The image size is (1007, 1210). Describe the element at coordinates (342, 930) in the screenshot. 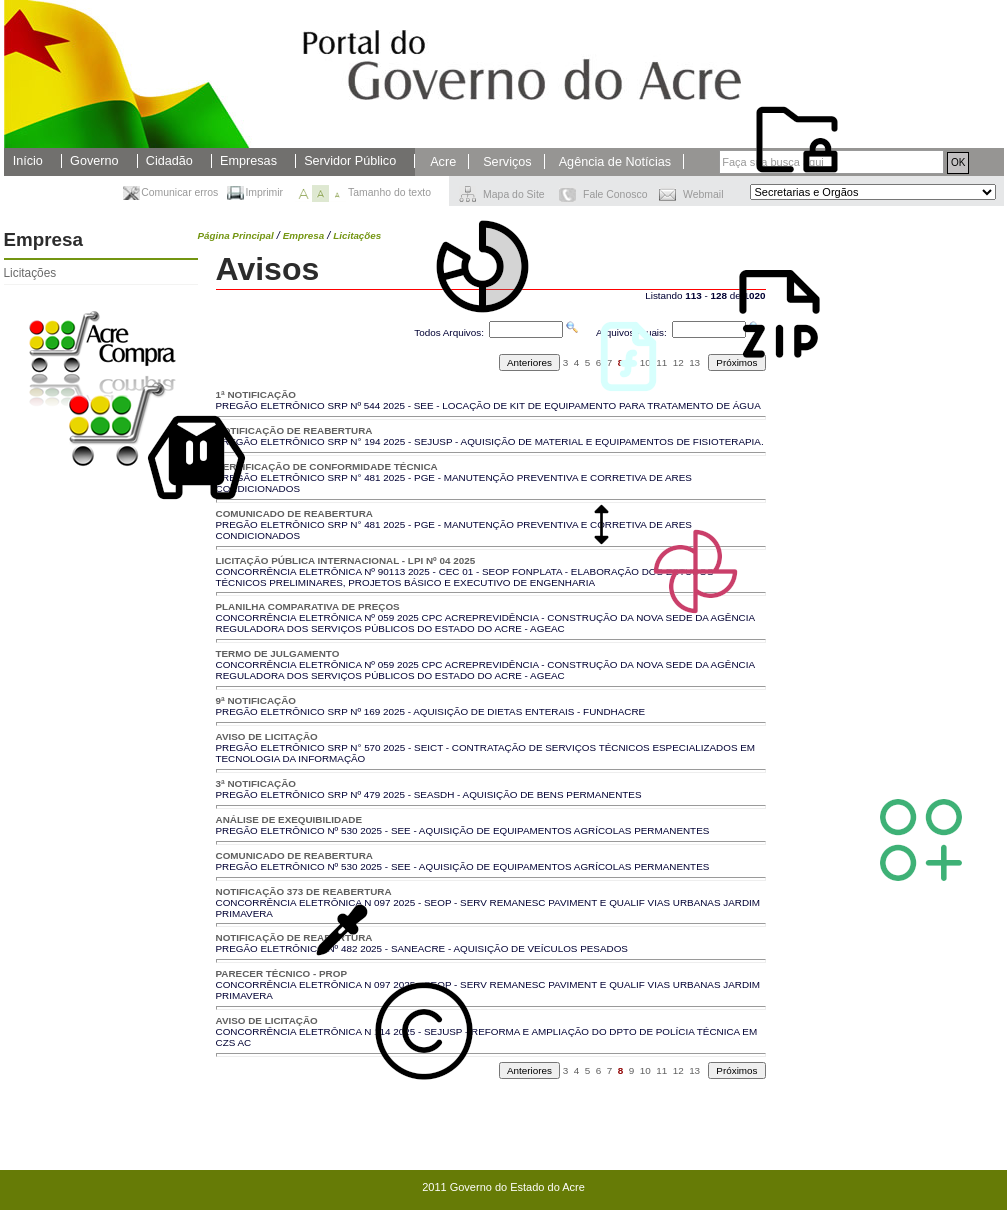

I see `pick a color from the screen` at that location.